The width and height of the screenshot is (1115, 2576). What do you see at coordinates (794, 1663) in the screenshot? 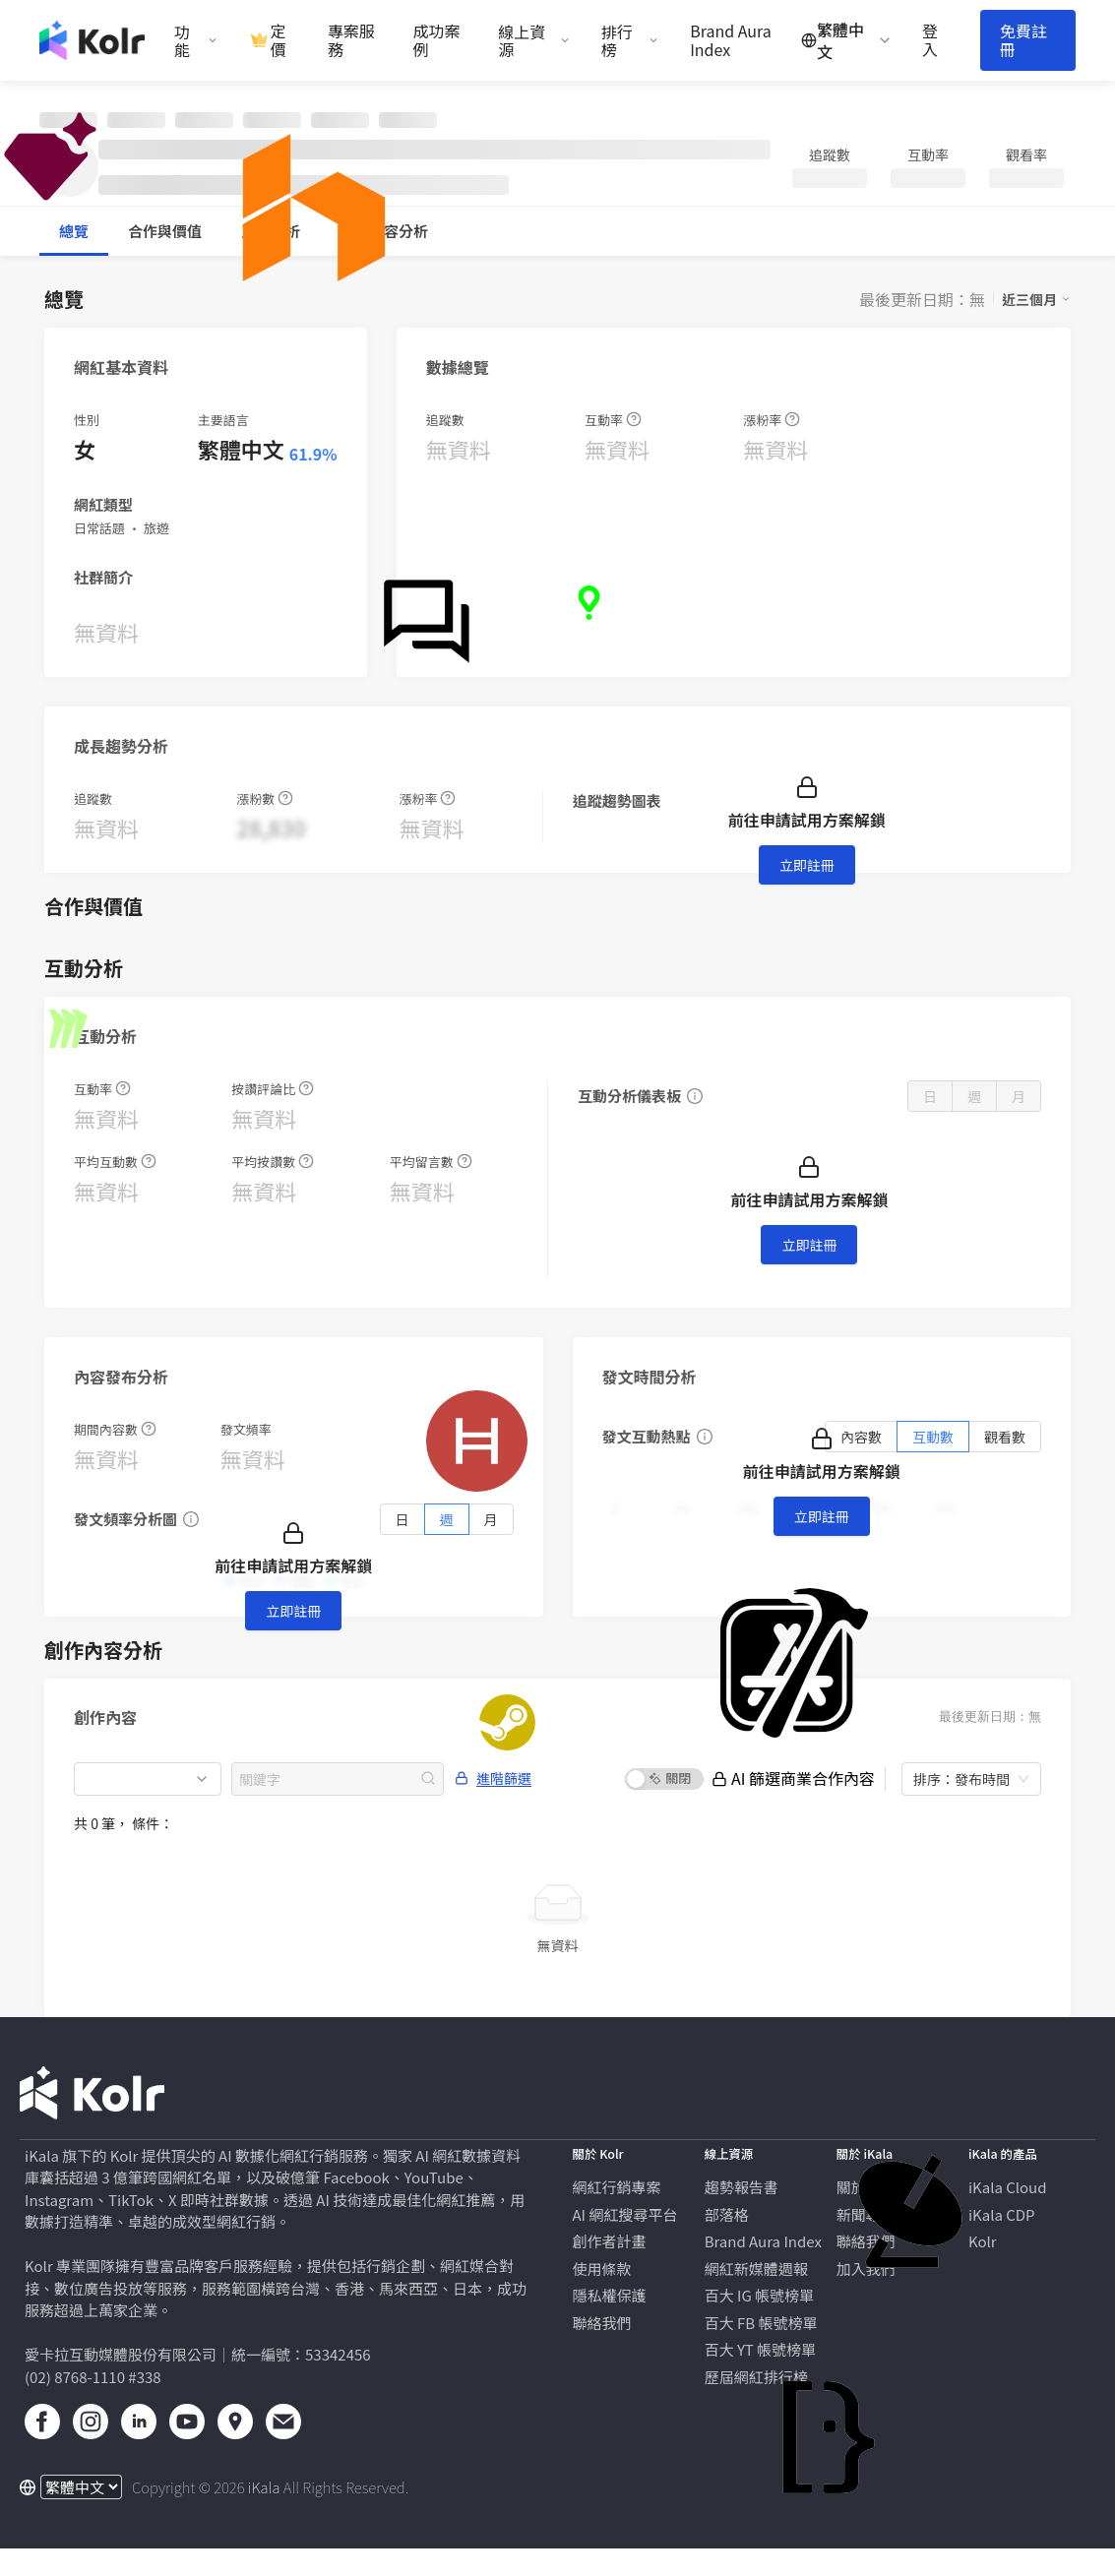
I see `open xcode development environment` at bounding box center [794, 1663].